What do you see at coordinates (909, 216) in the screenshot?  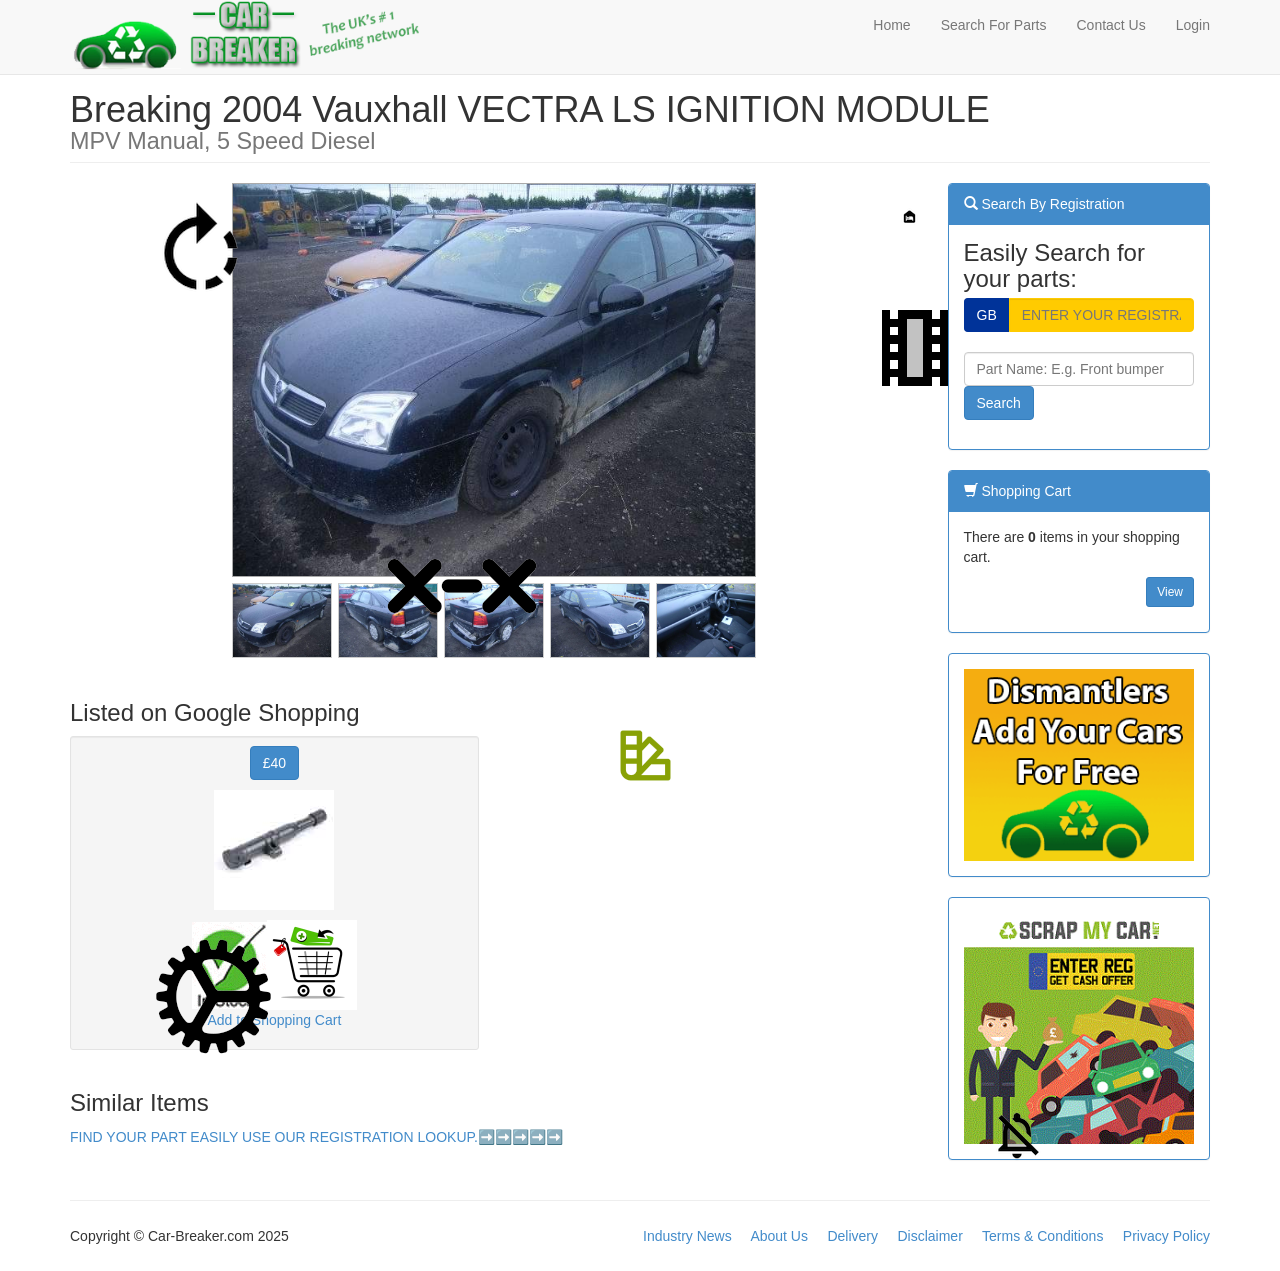 I see `find nearby overnight accommodations` at bounding box center [909, 216].